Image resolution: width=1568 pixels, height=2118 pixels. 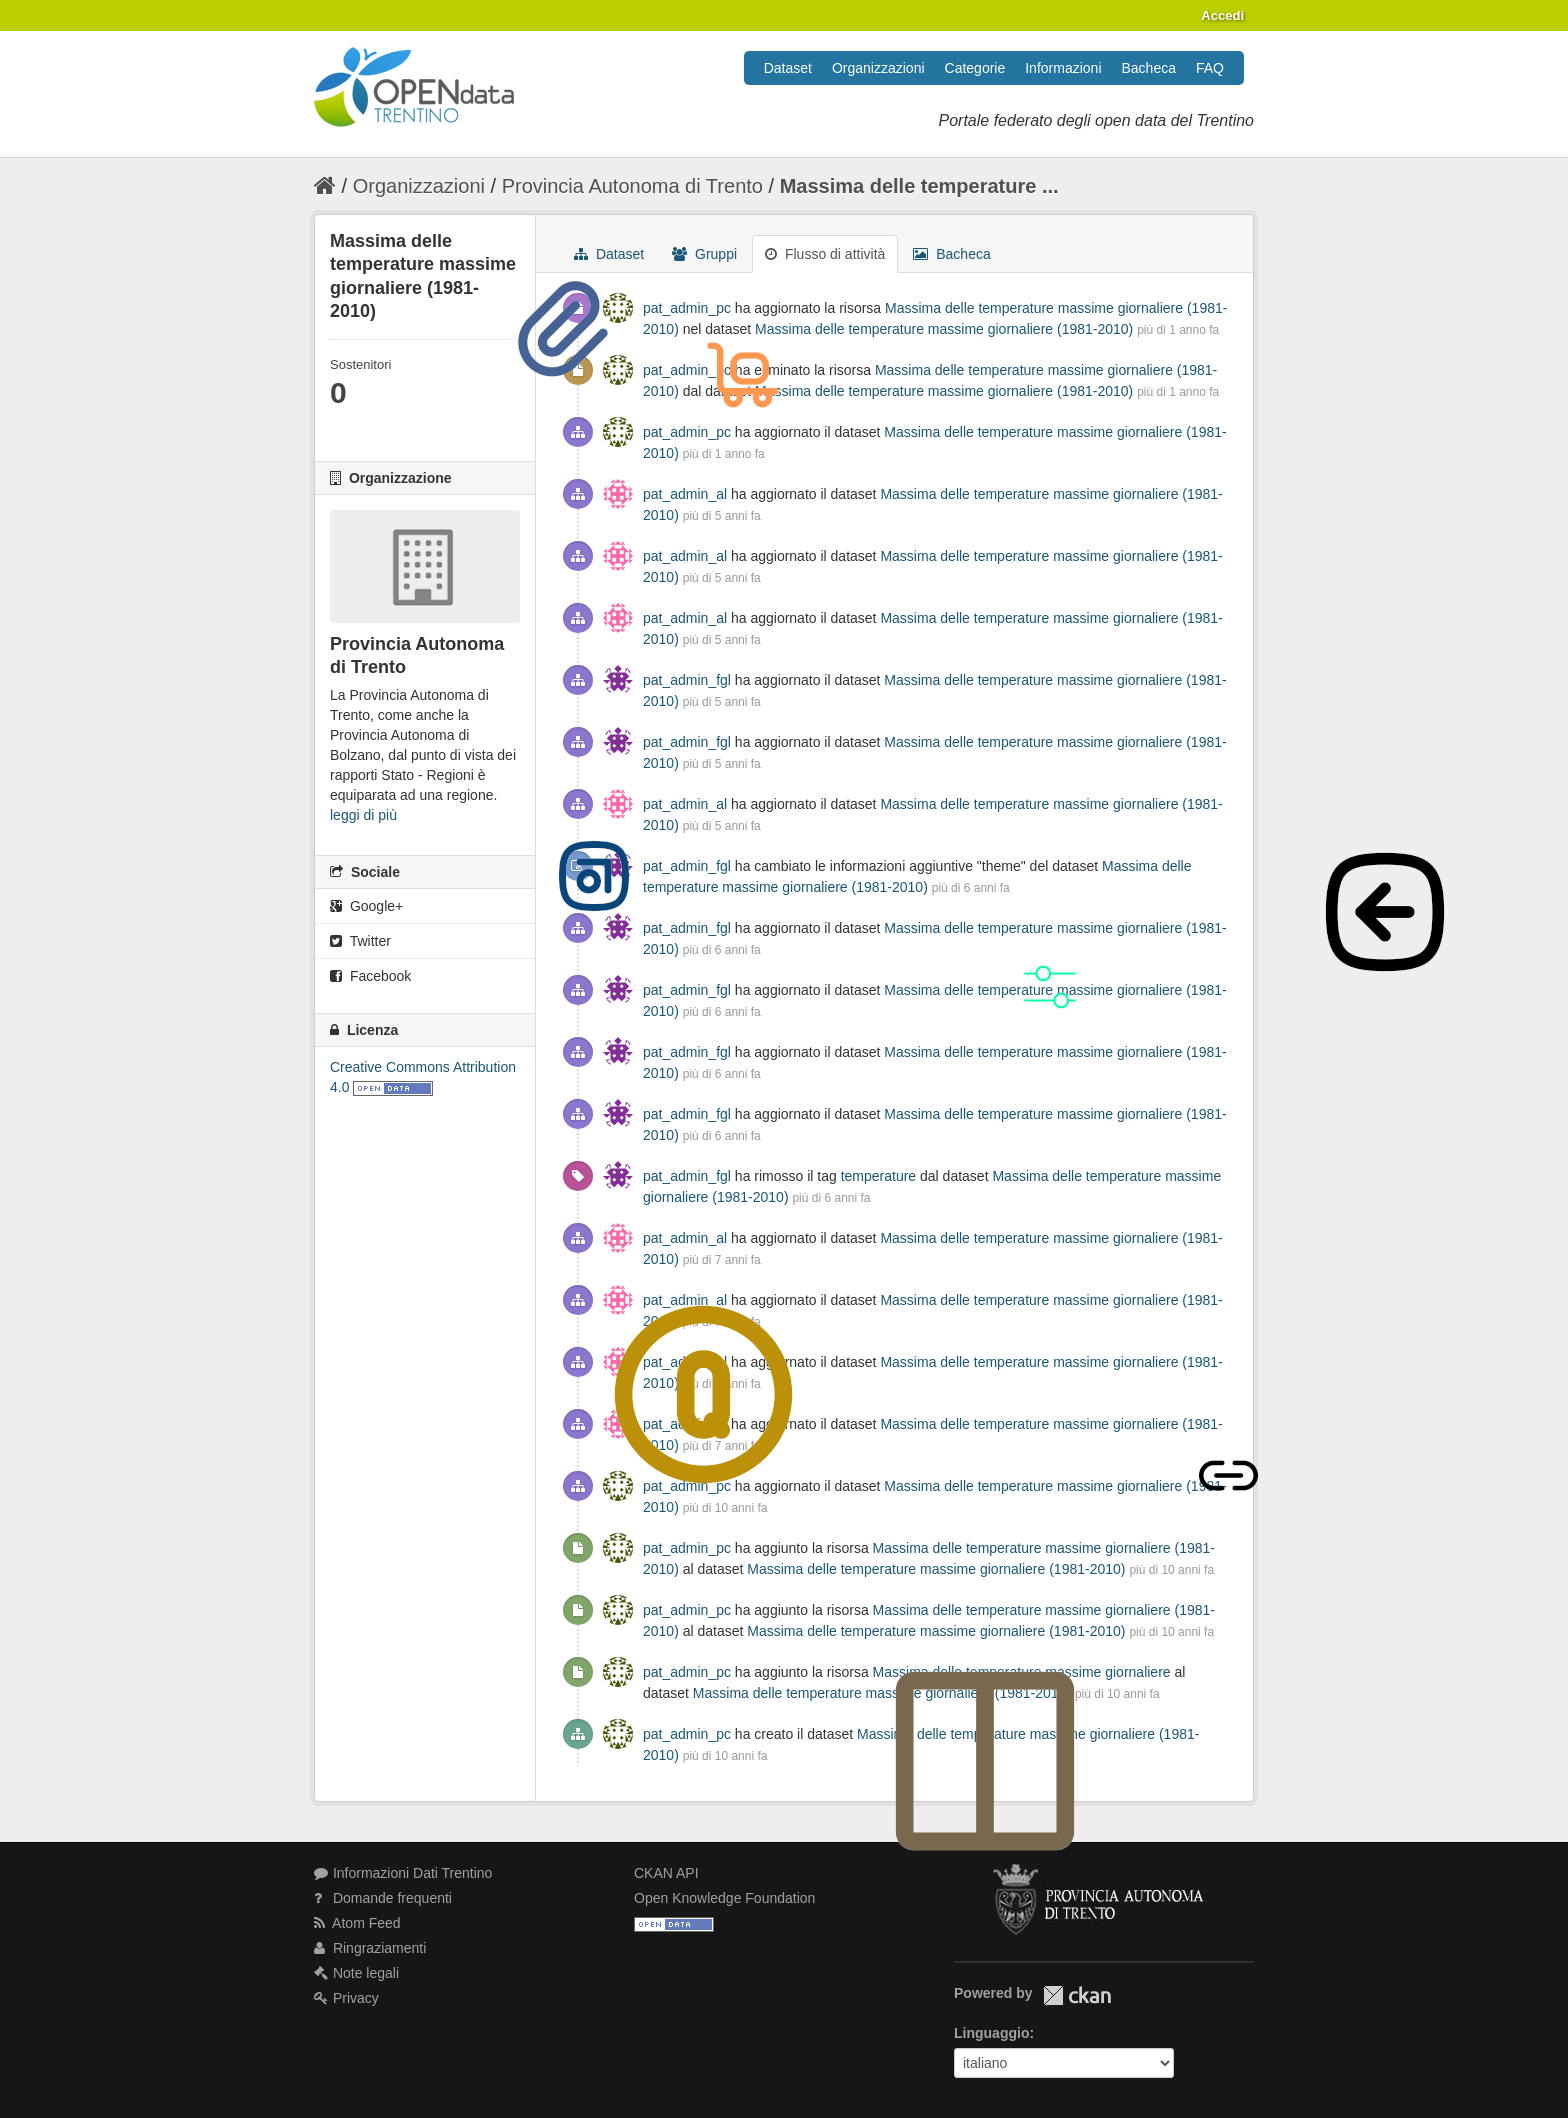 I want to click on switch to two-column layout, so click(x=985, y=1761).